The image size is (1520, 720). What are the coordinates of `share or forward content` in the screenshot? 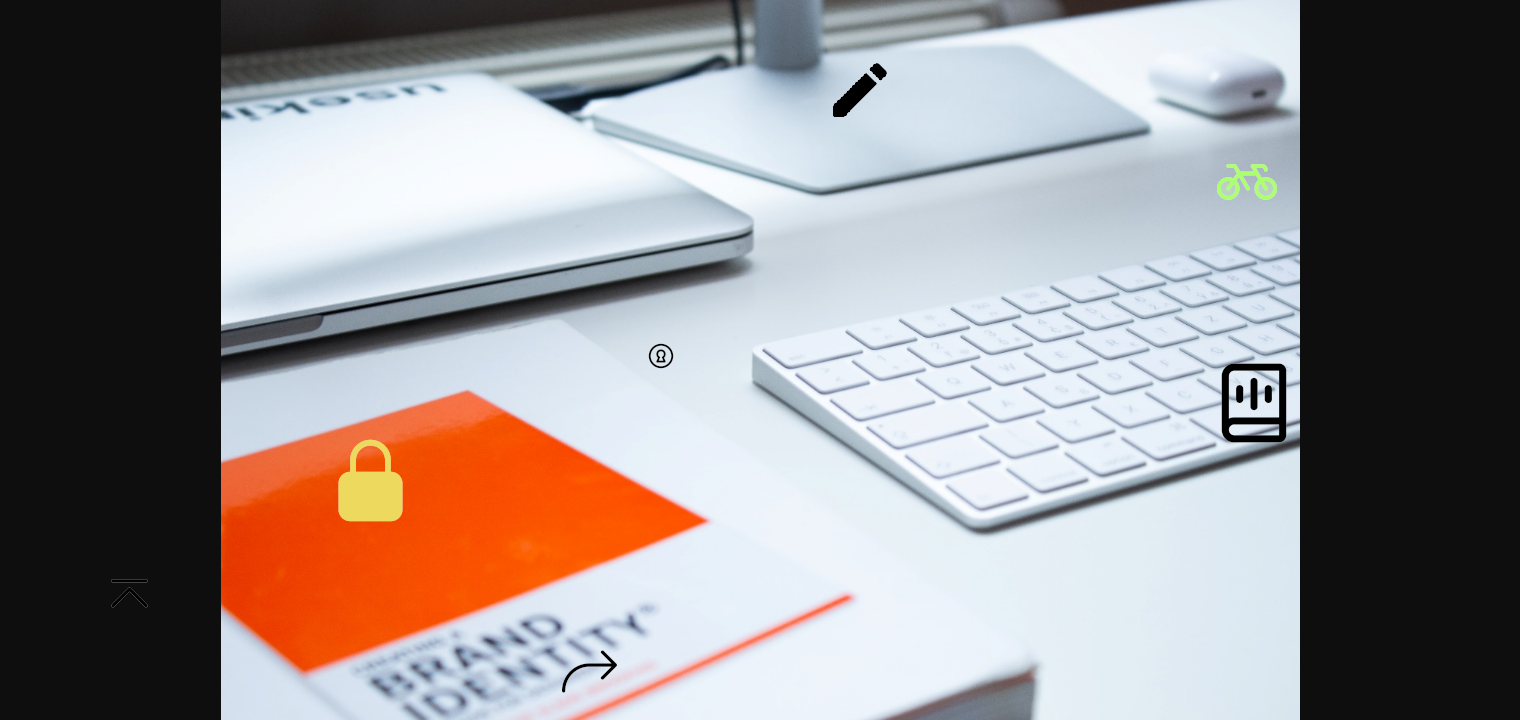 It's located at (589, 671).